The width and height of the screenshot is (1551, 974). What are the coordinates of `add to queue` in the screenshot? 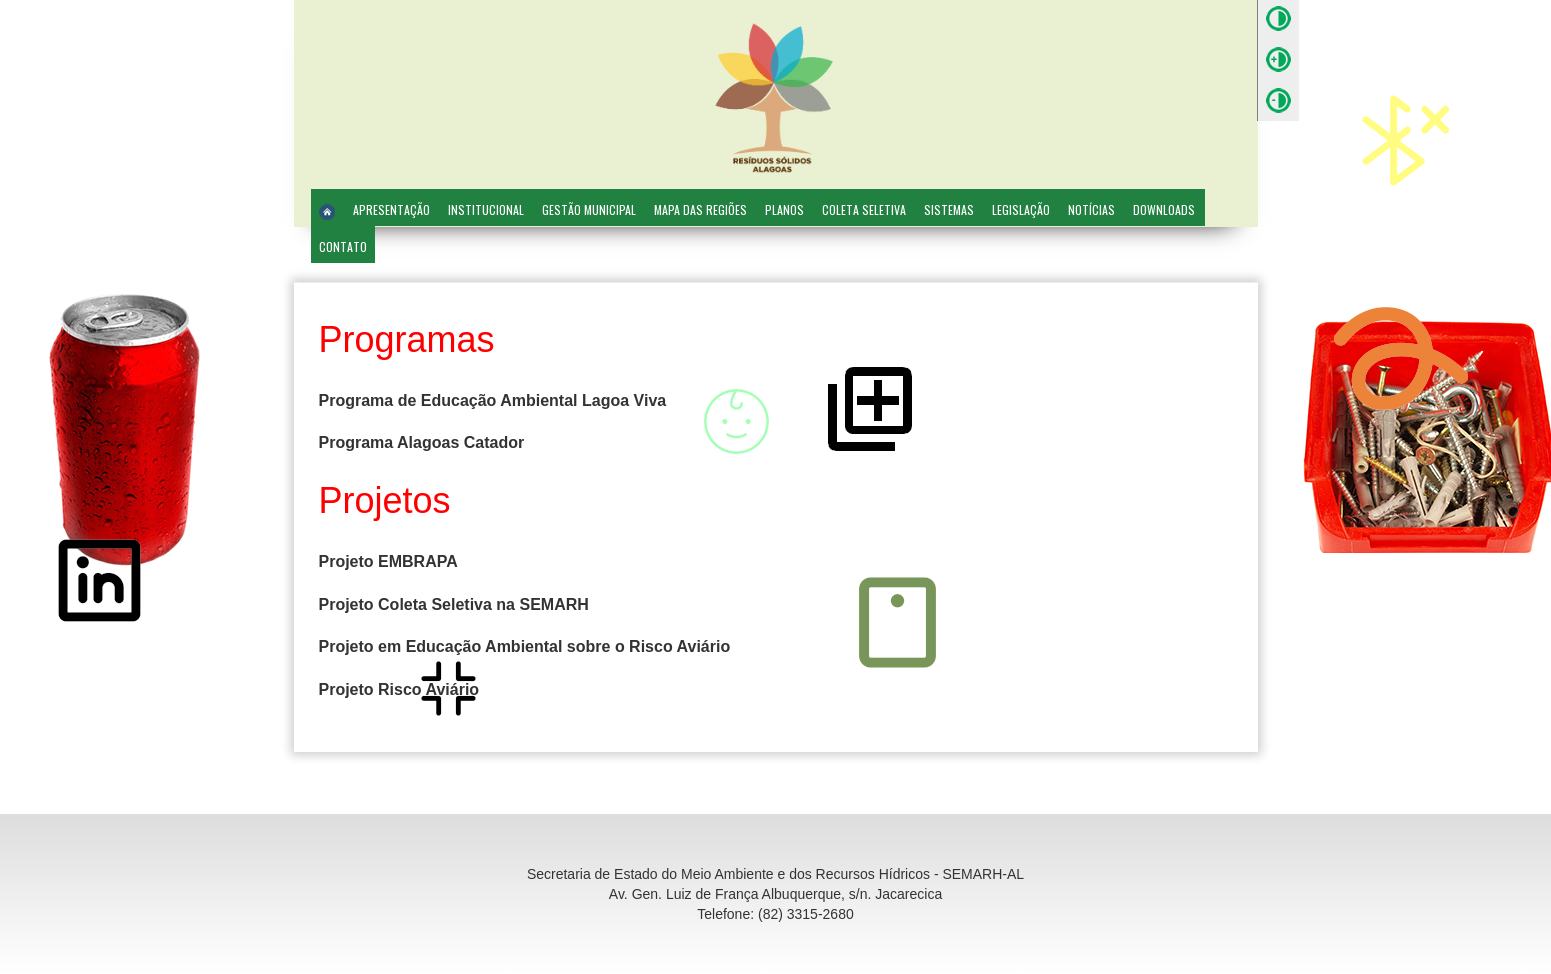 It's located at (870, 409).